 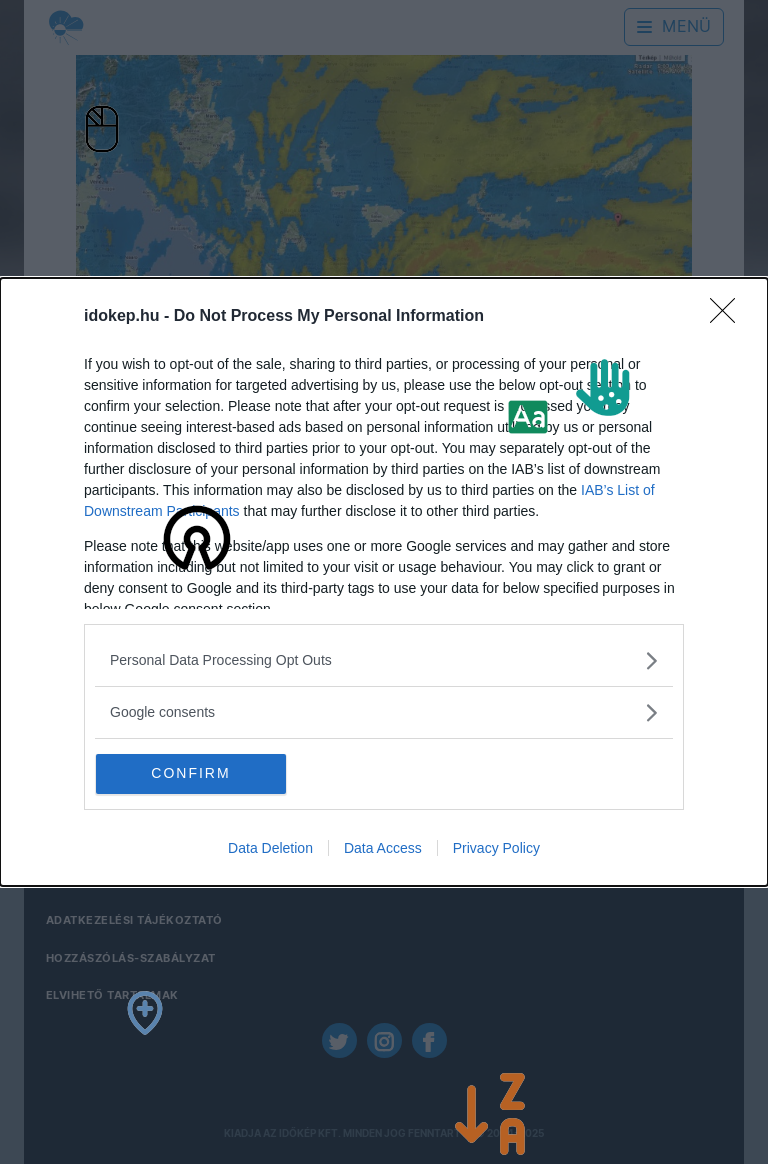 I want to click on sort items alphabetically from Z to A, so click(x=492, y=1114).